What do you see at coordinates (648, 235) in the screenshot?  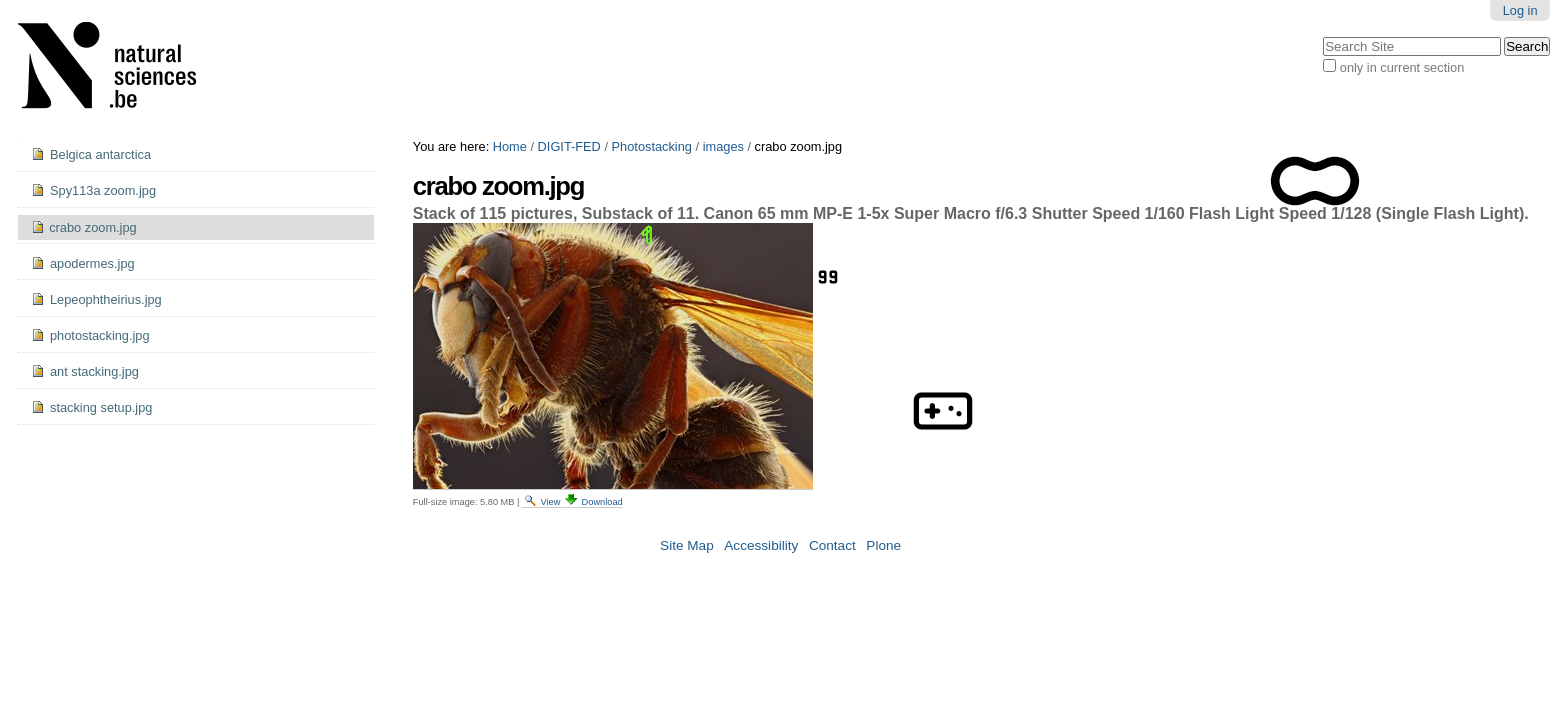 I see `access google one subscription settings` at bounding box center [648, 235].